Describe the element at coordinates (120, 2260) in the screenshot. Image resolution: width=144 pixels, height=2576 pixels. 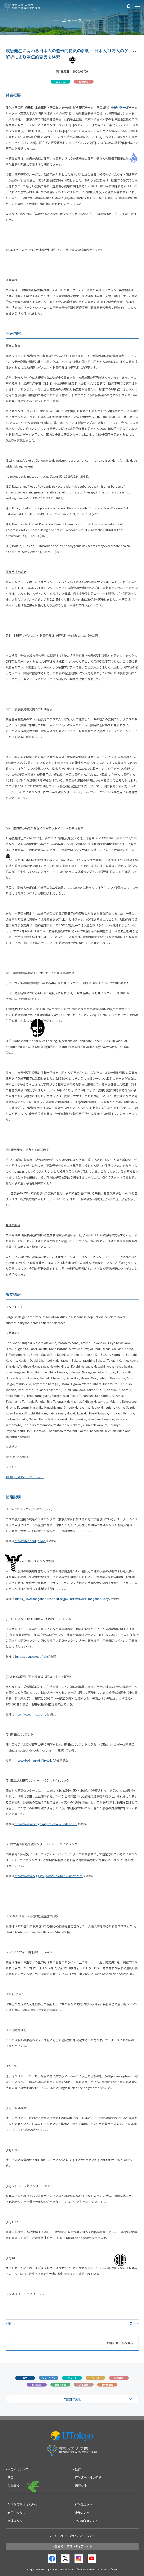
I see `access hobbit hole or fantasy dwelling location` at that location.